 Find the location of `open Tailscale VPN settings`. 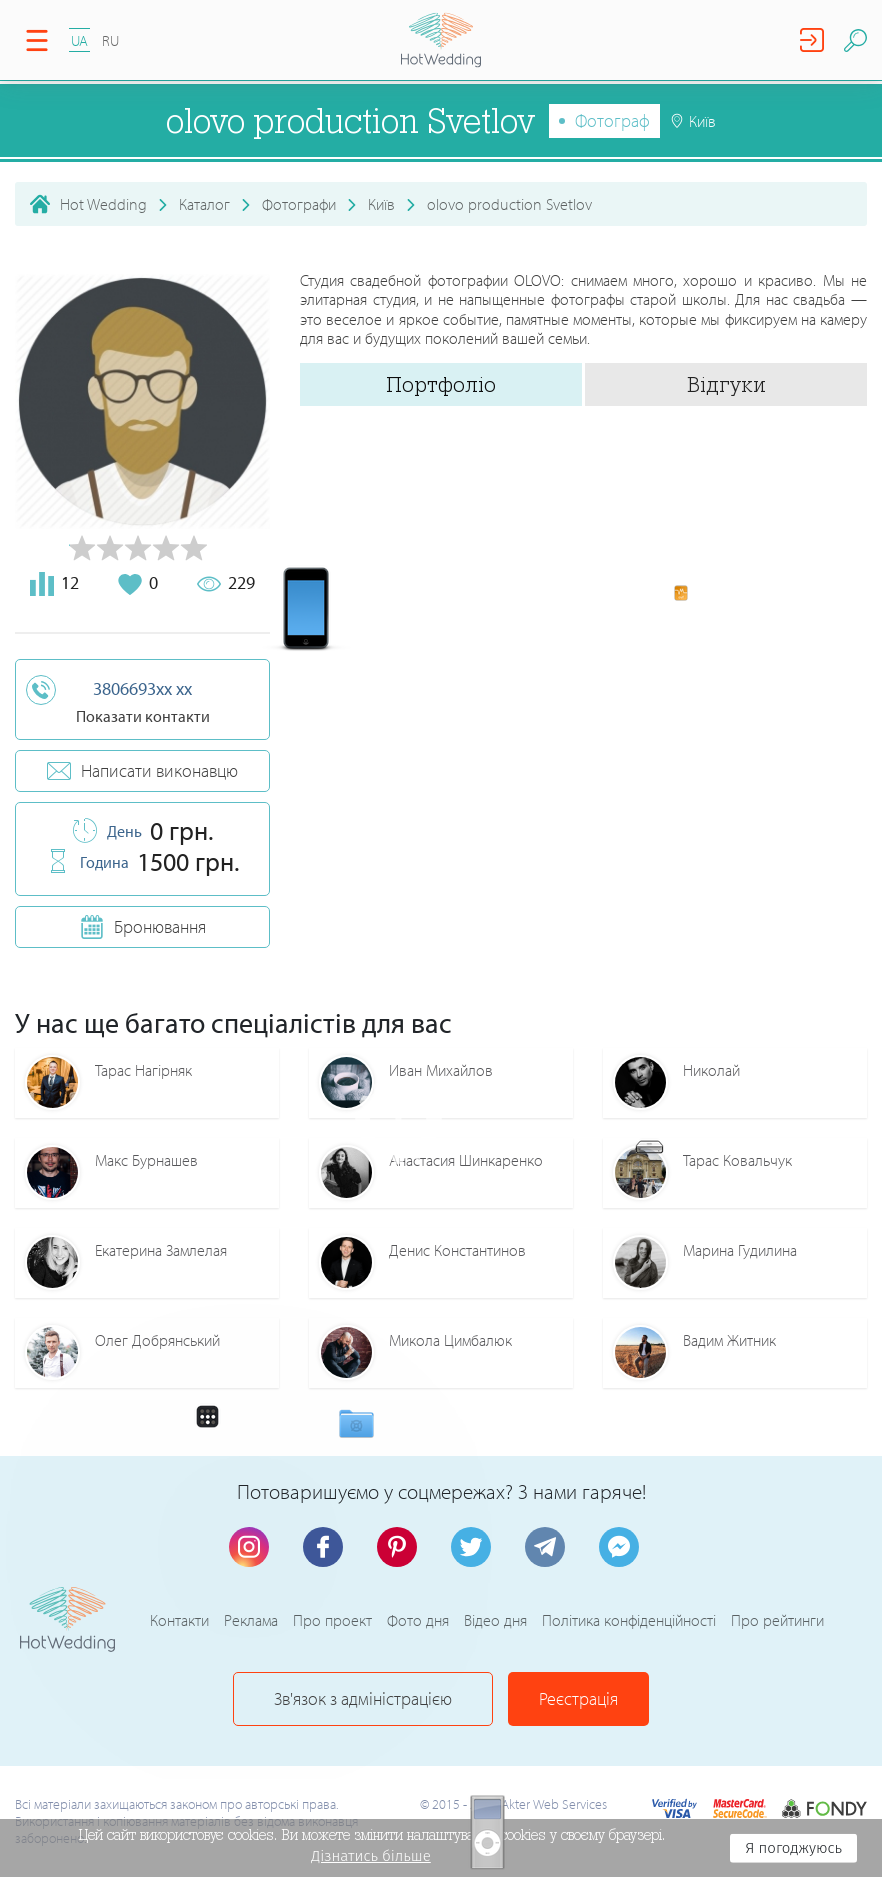

open Tailscale VPN settings is located at coordinates (207, 1416).